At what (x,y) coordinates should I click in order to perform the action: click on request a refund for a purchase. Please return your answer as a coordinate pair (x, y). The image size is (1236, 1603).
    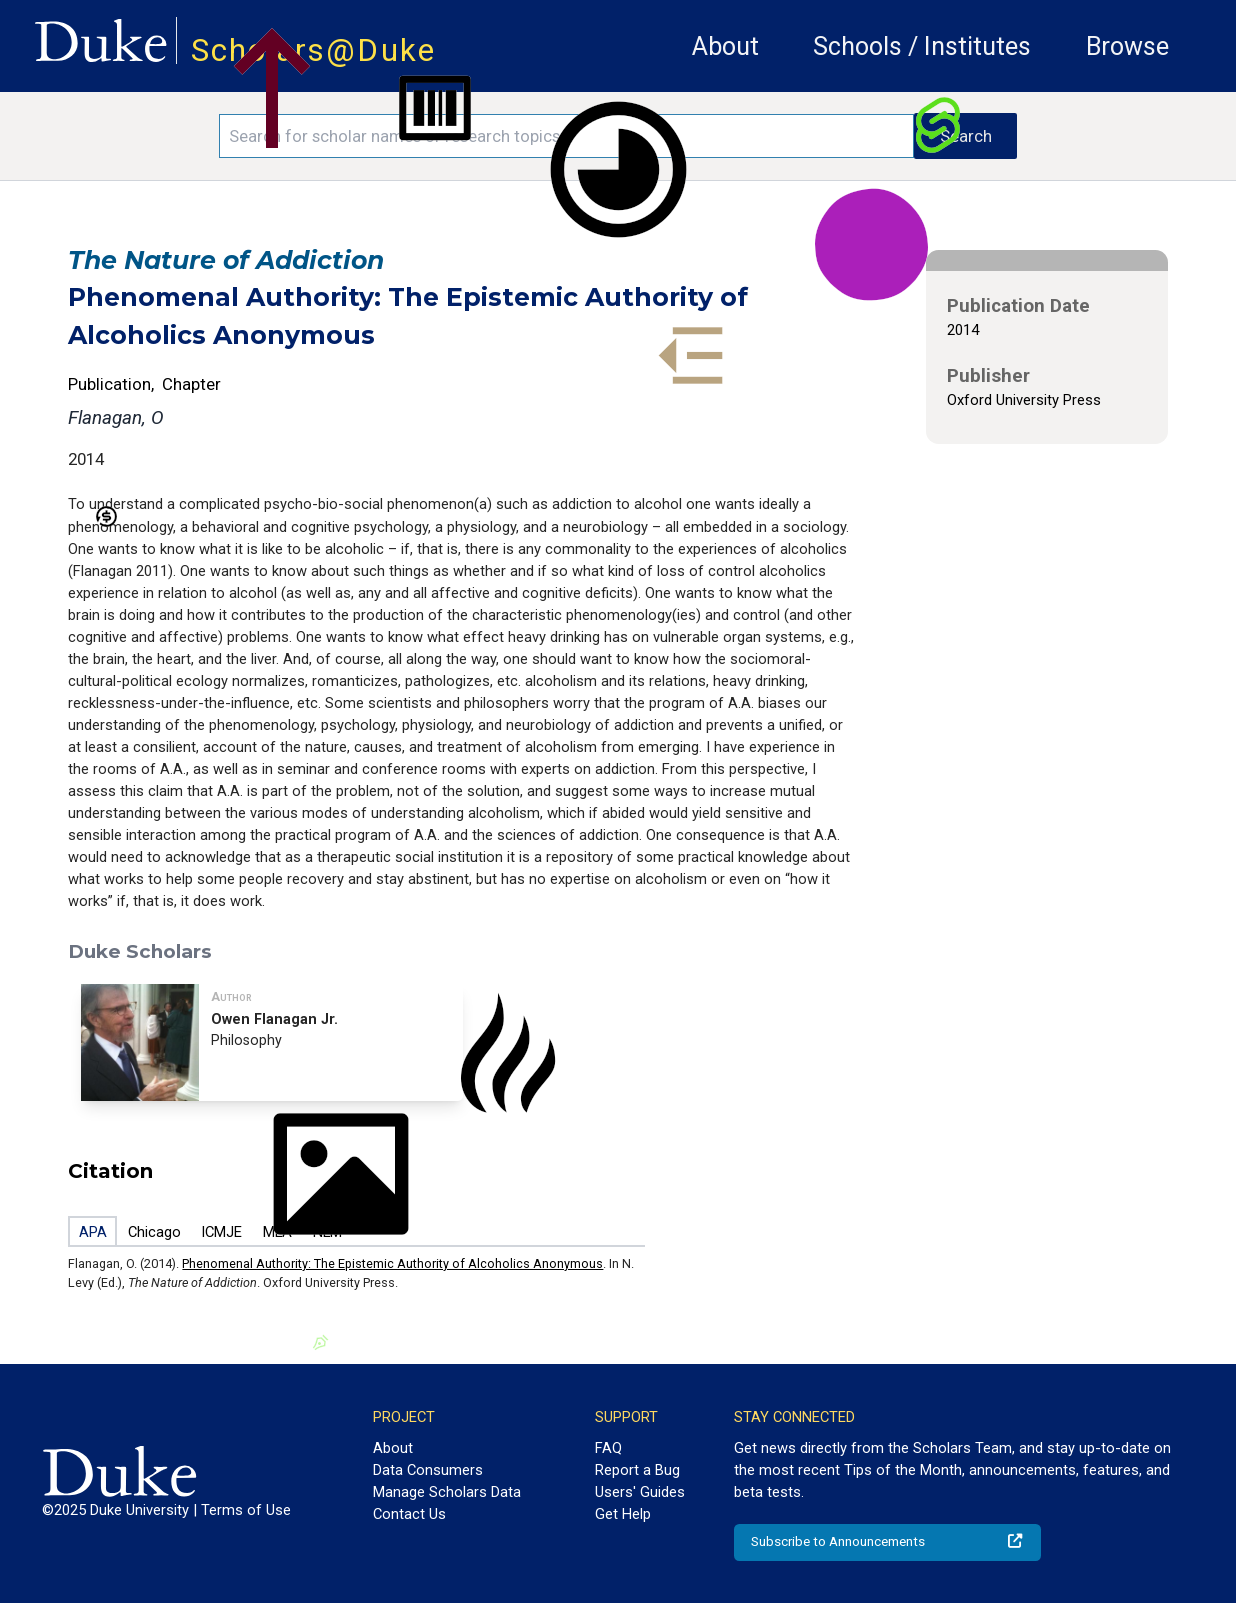
    Looking at the image, I should click on (106, 516).